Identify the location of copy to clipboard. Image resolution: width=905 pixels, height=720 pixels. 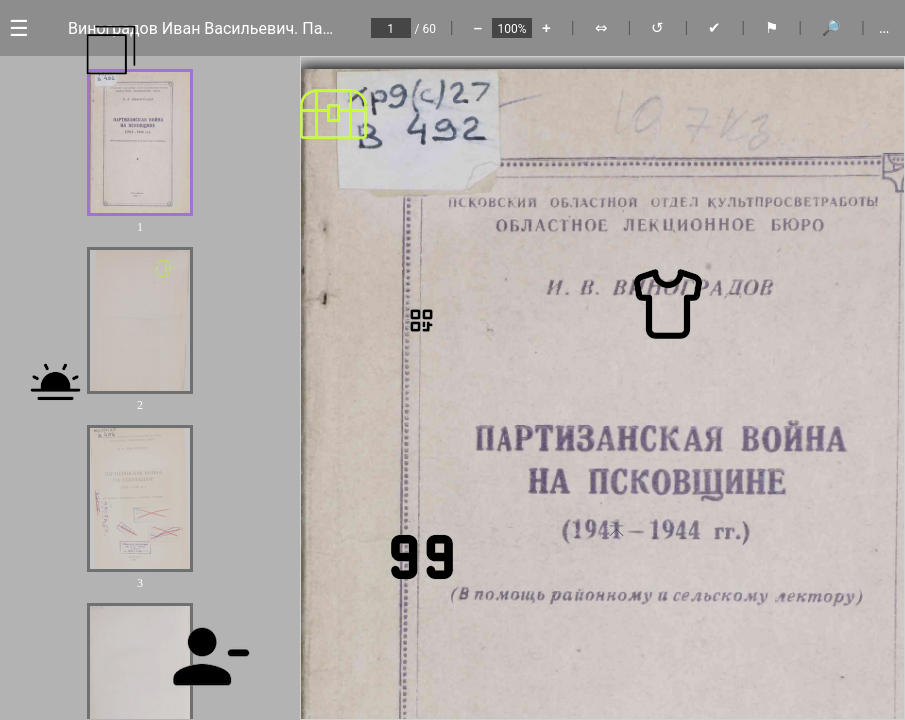
(111, 50).